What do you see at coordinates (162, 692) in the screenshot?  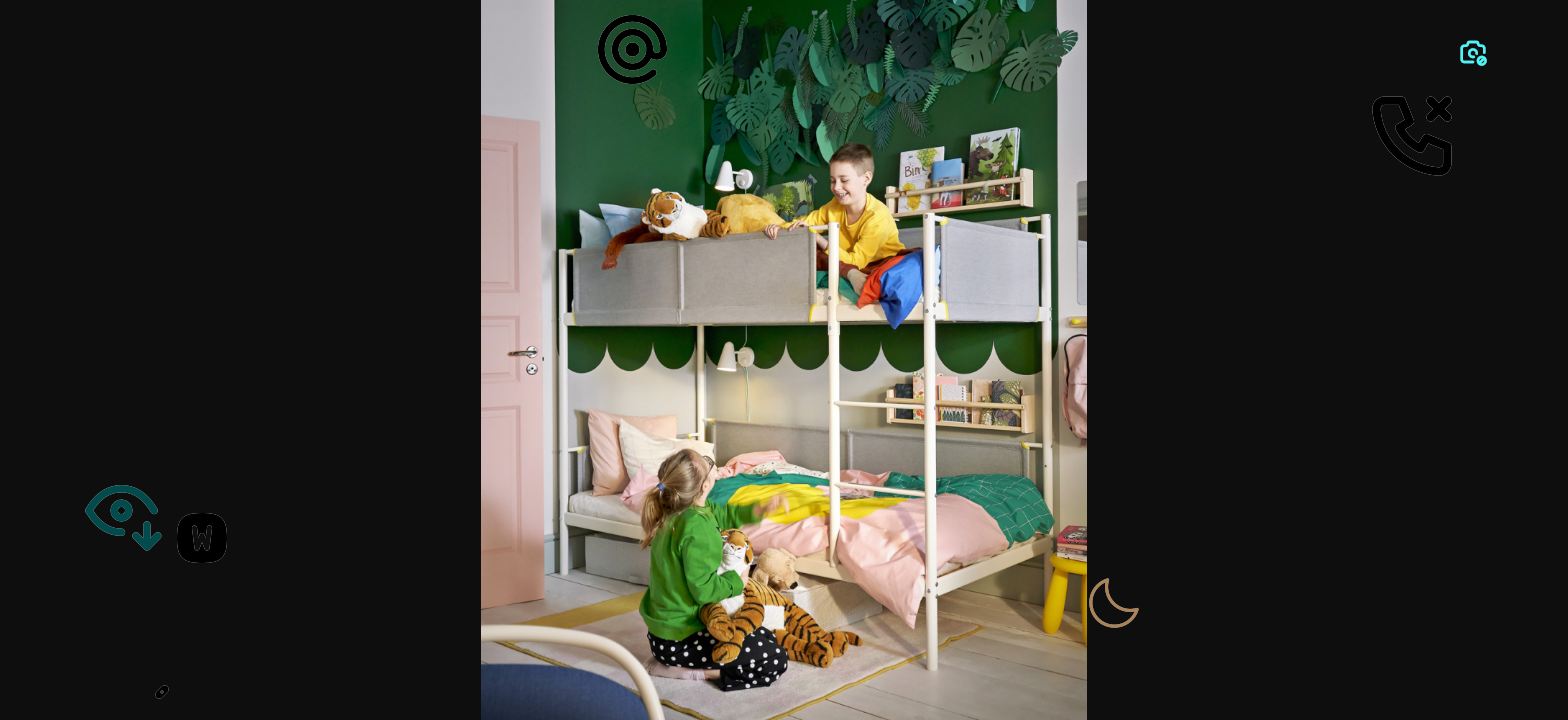 I see `access first aid or medical resources` at bounding box center [162, 692].